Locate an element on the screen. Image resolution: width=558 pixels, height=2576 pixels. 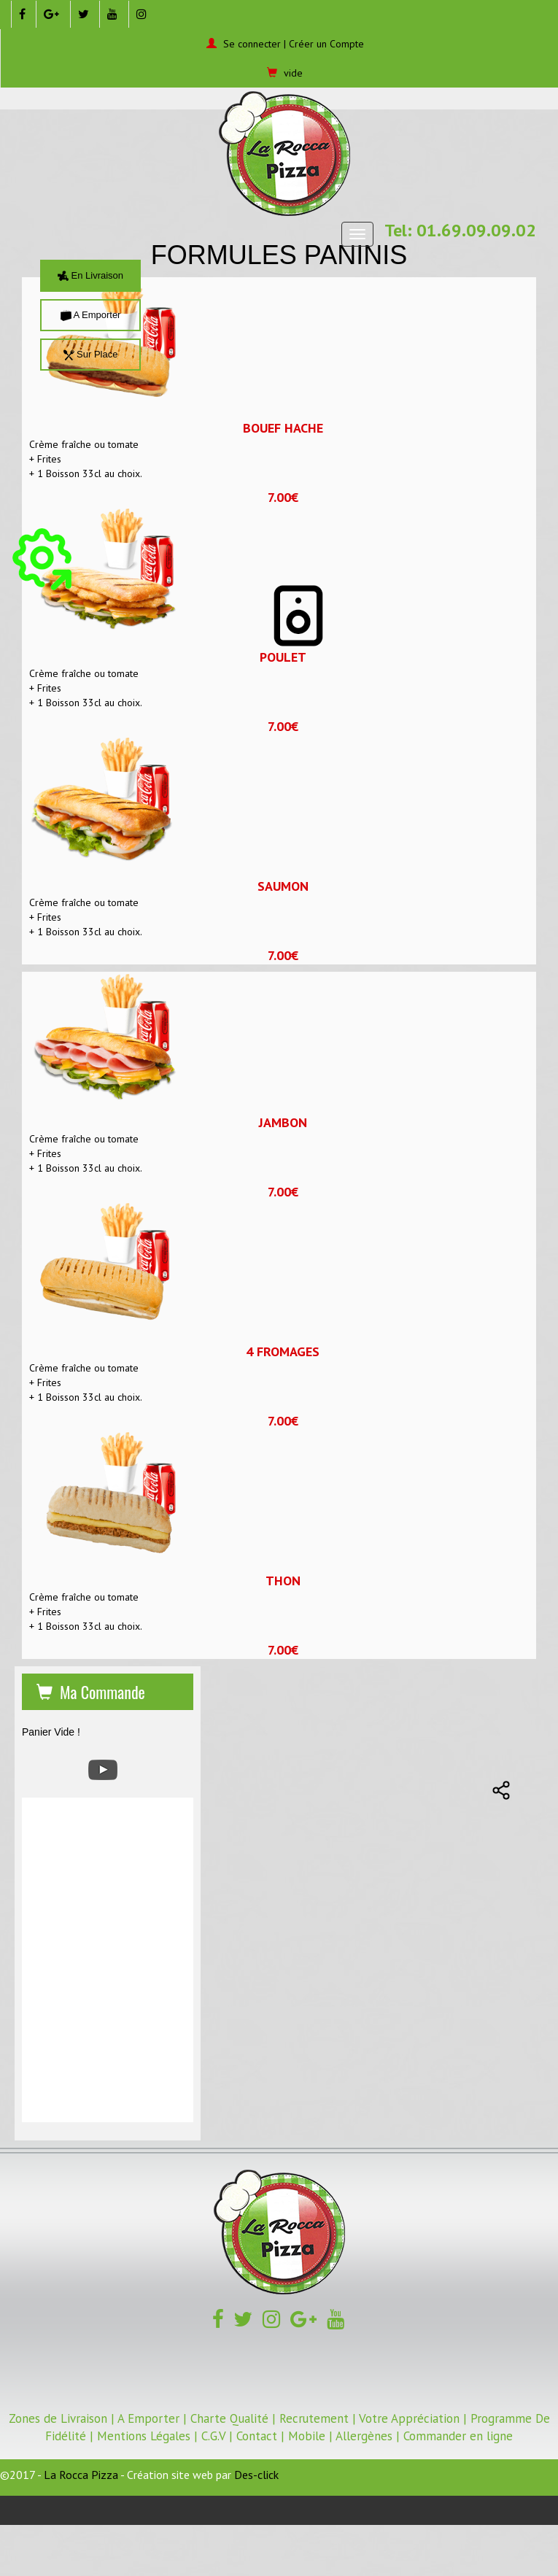
share app or system settings is located at coordinates (42, 557).